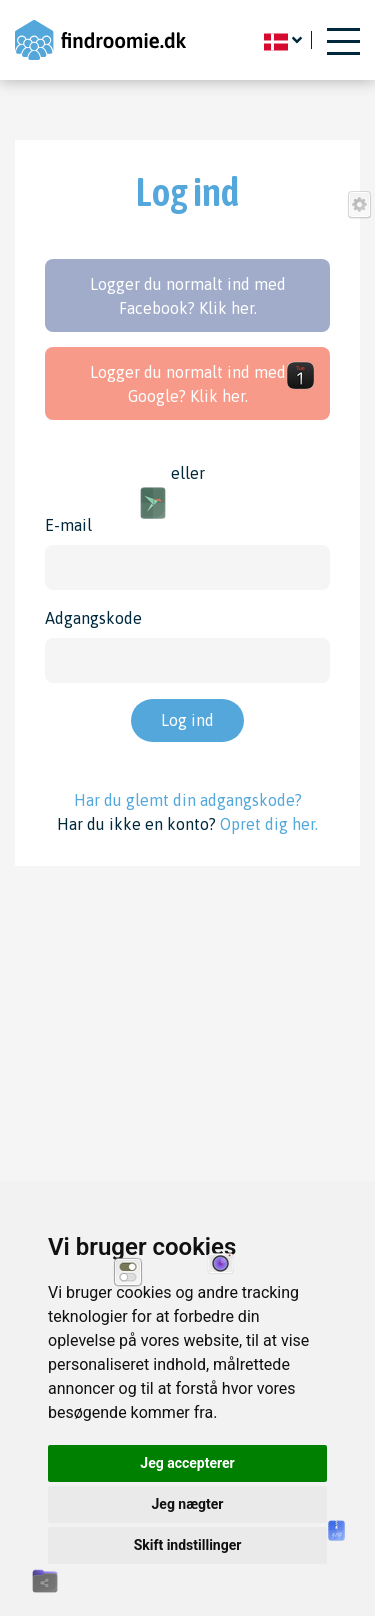 The height and width of the screenshot is (1616, 375). I want to click on a desktop application shortcut file, so click(359, 204).